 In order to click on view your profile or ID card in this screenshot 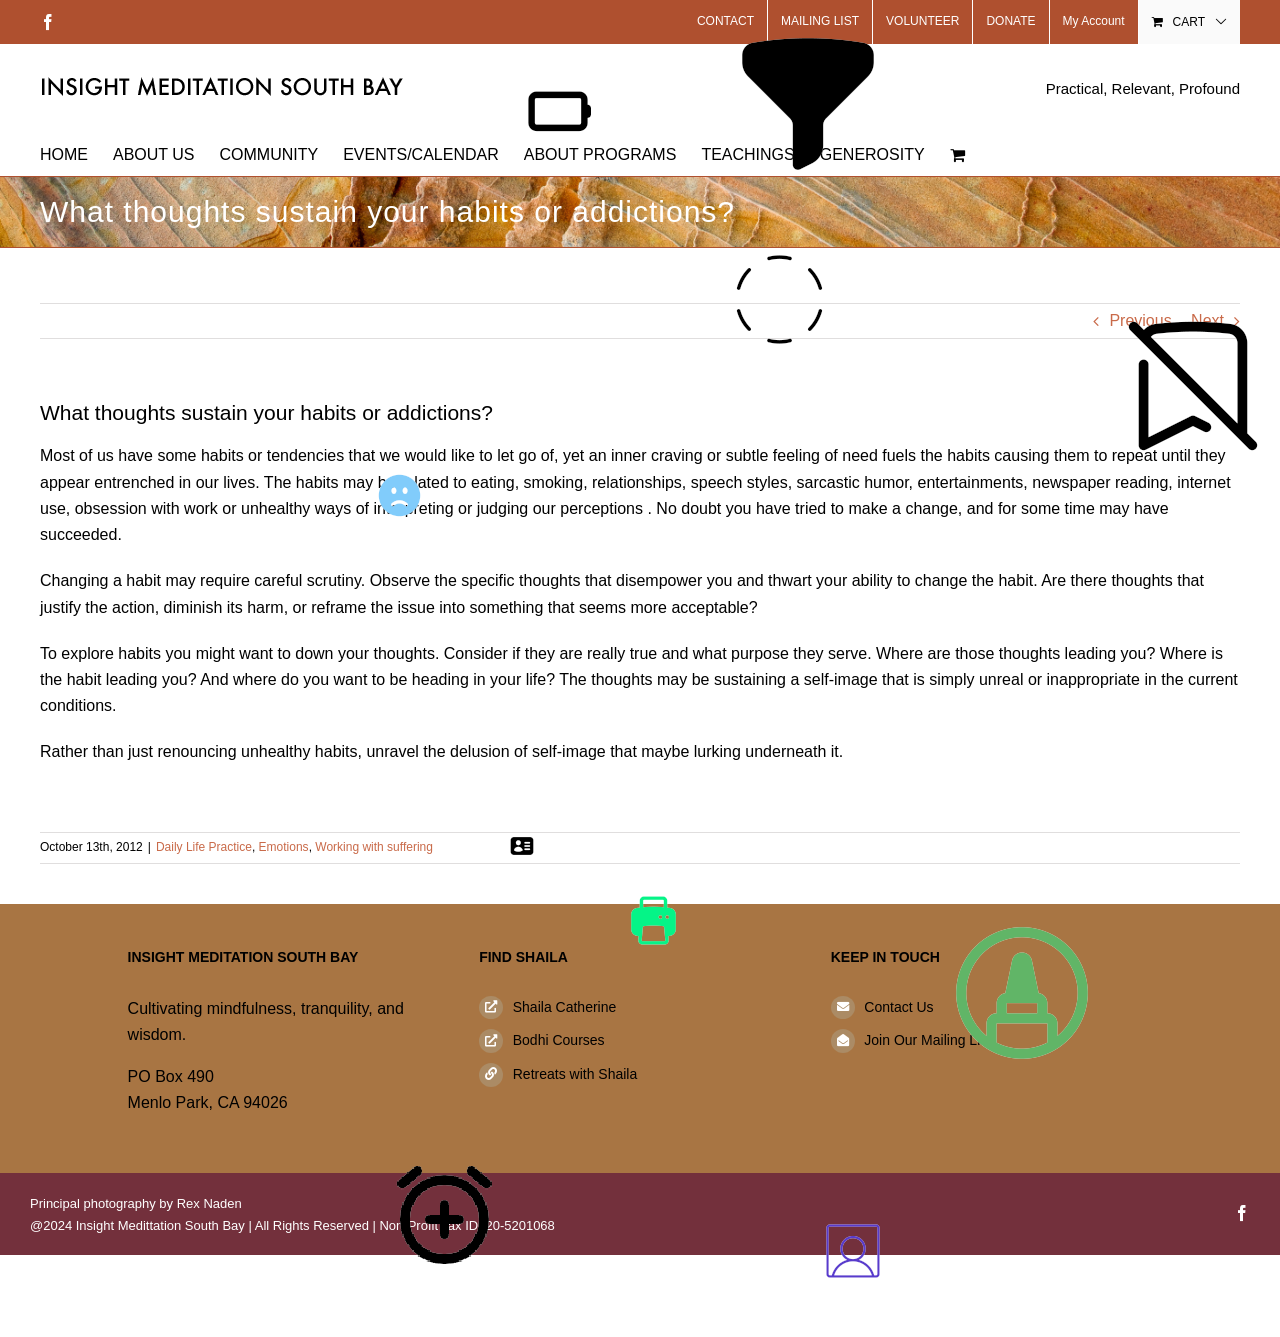, I will do `click(522, 846)`.